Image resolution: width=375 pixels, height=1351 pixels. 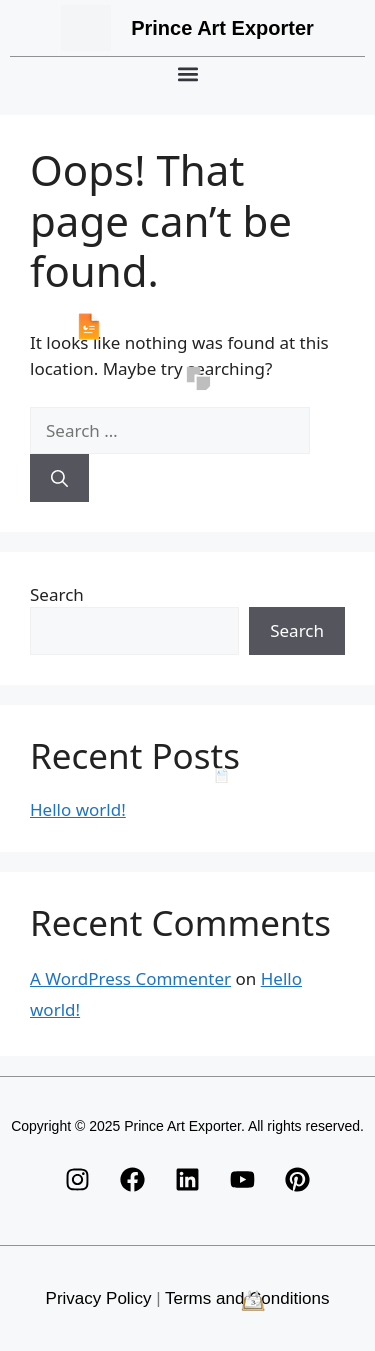 What do you see at coordinates (221, 775) in the screenshot?
I see `open a text document or word processing file` at bounding box center [221, 775].